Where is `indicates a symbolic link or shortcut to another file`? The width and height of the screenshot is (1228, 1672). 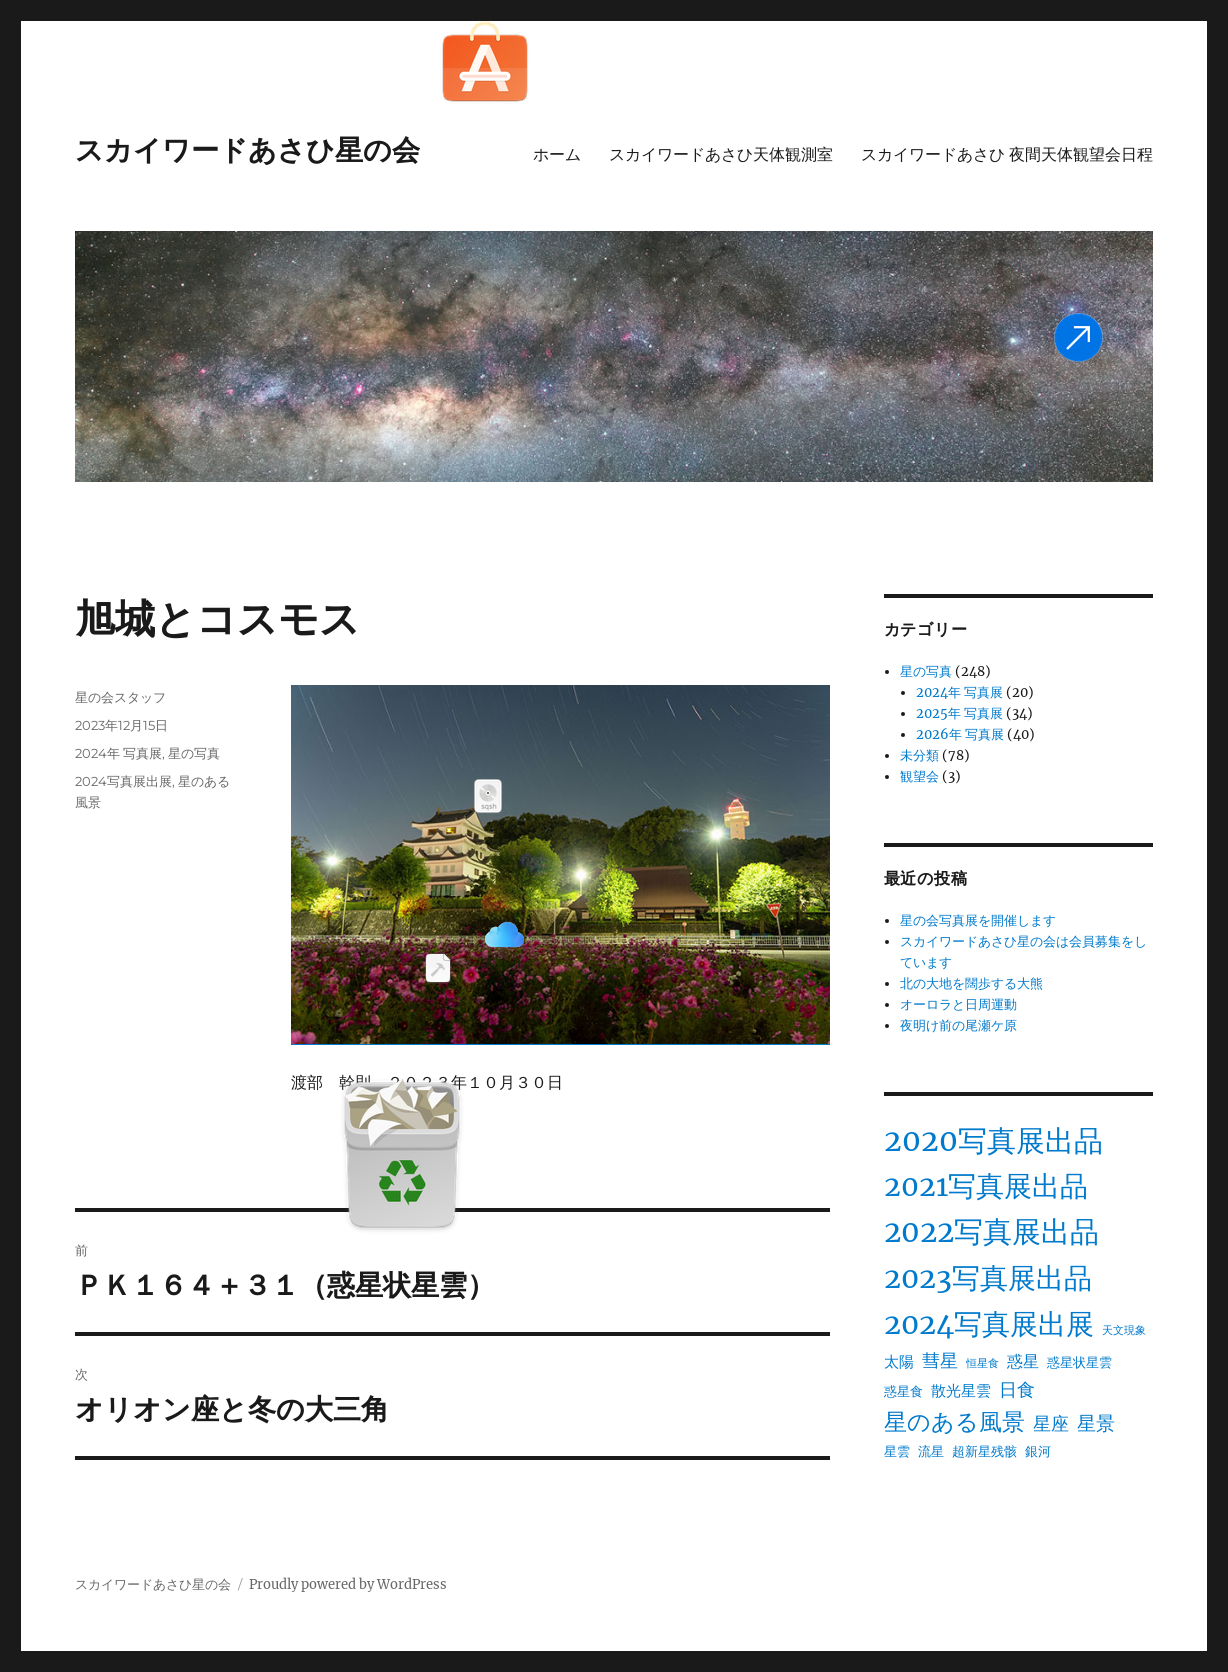 indicates a symbolic link or shortcut to another file is located at coordinates (1078, 337).